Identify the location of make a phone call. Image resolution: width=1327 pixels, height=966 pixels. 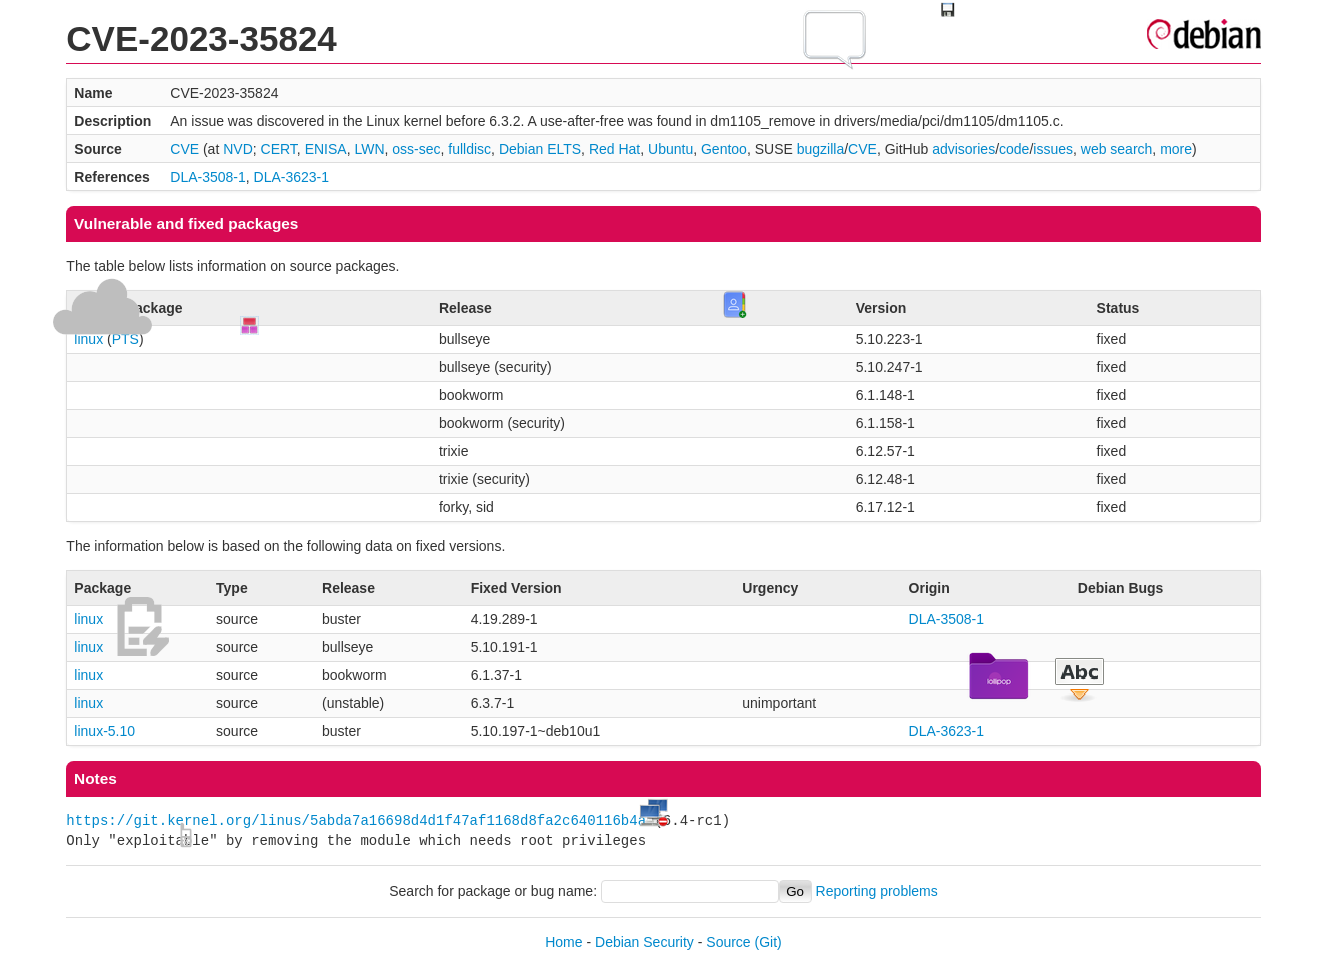
(186, 836).